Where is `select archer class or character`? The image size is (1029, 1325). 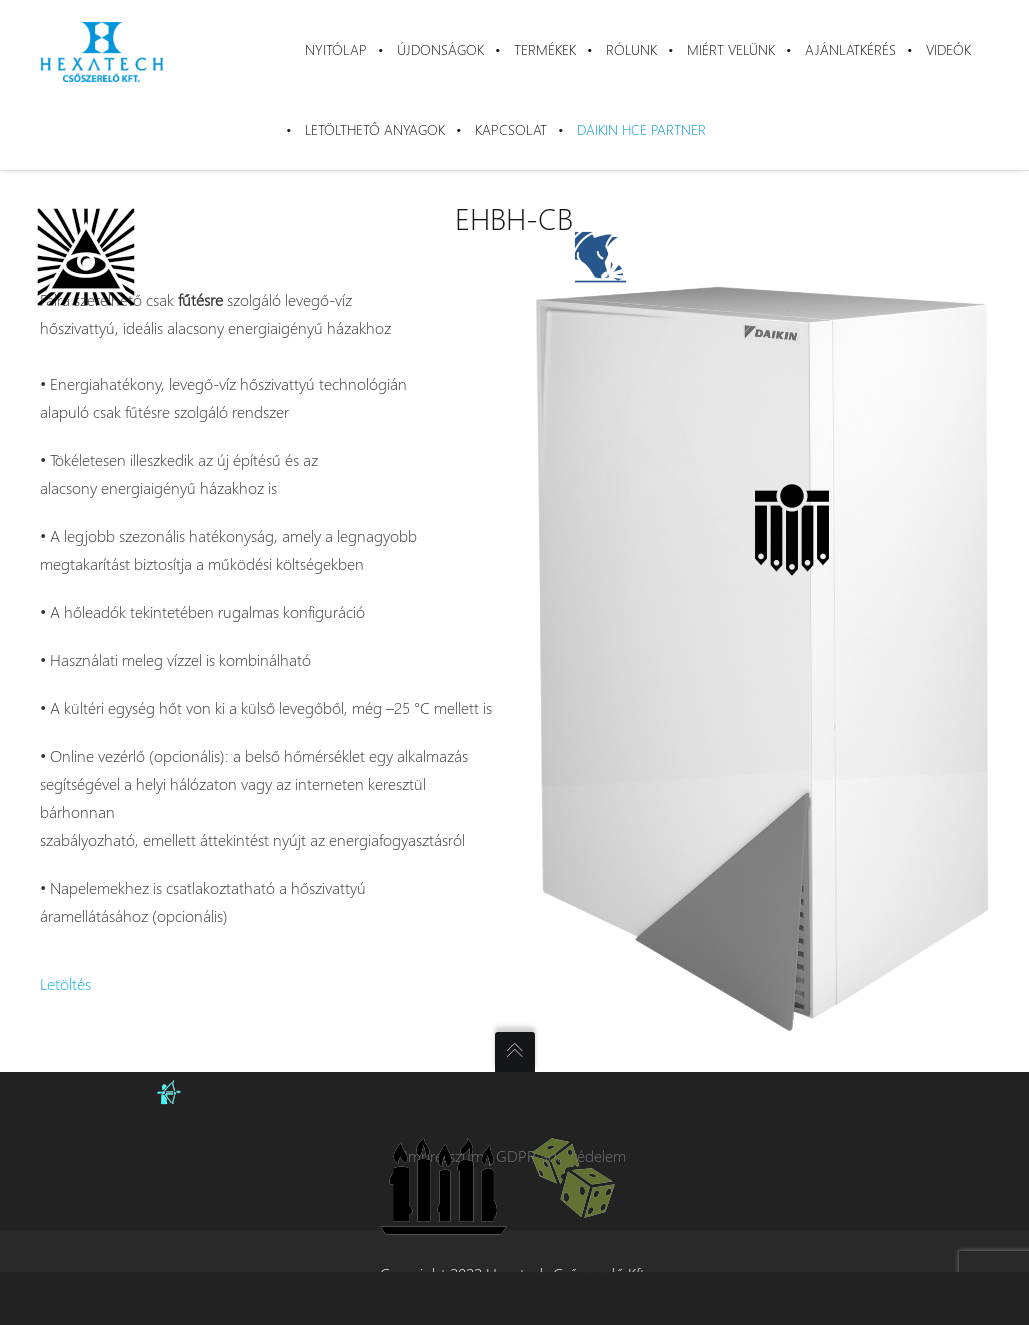 select archer class or character is located at coordinates (169, 1092).